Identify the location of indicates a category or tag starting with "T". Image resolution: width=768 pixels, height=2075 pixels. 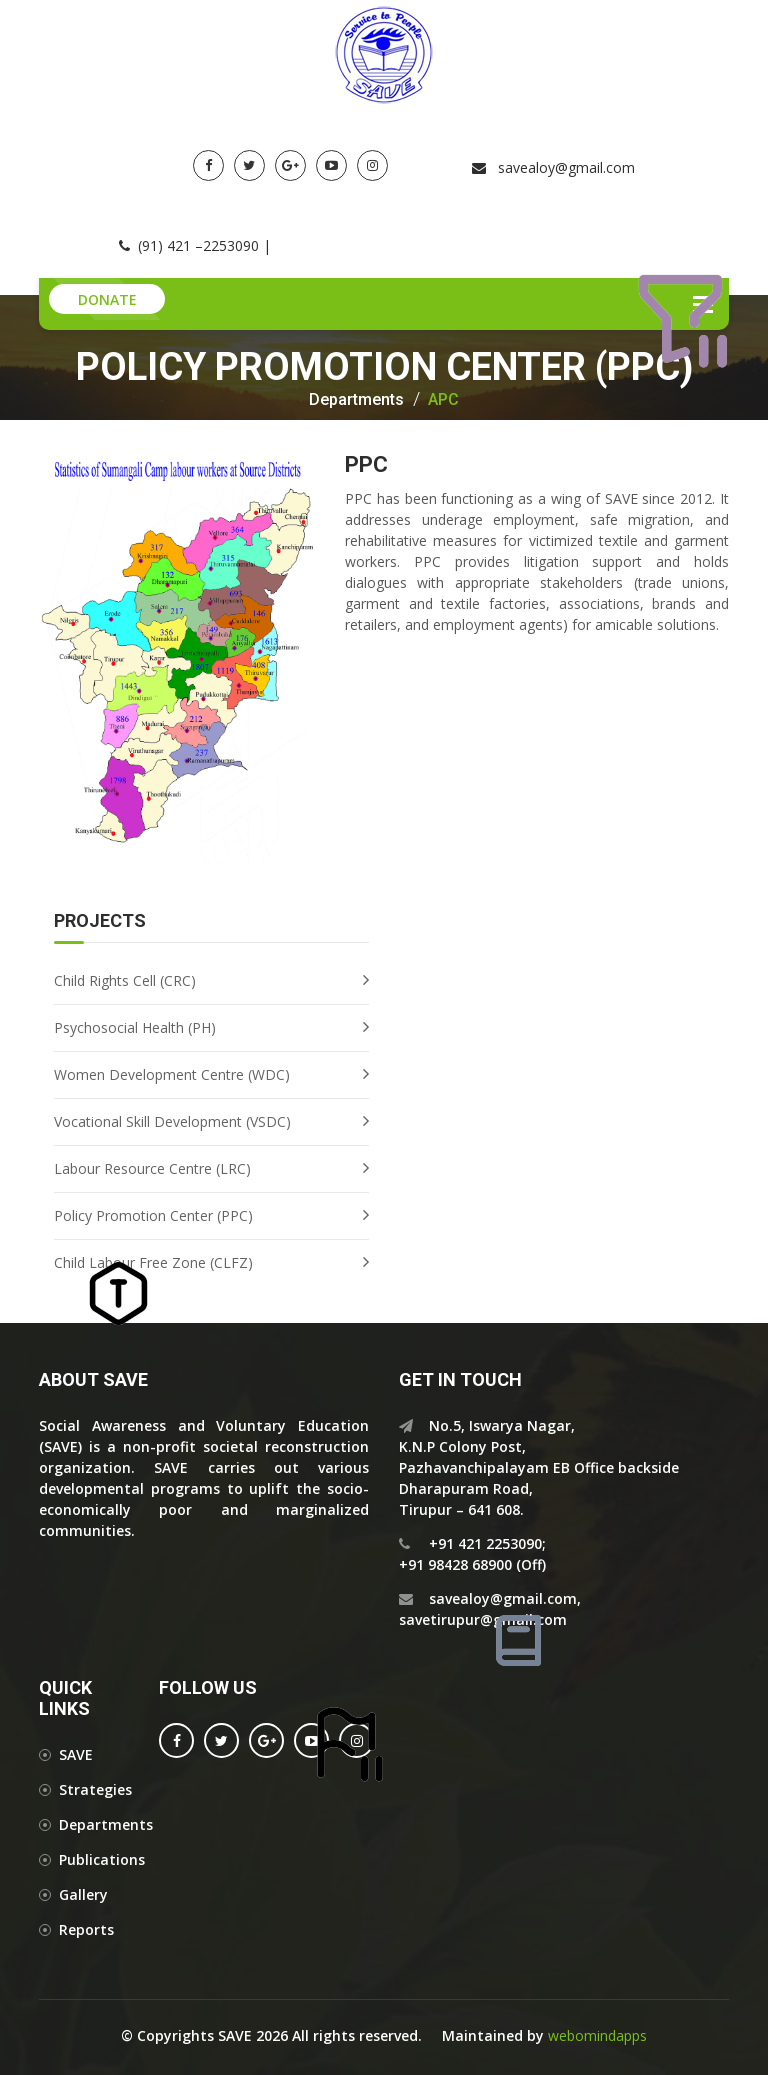
(118, 1293).